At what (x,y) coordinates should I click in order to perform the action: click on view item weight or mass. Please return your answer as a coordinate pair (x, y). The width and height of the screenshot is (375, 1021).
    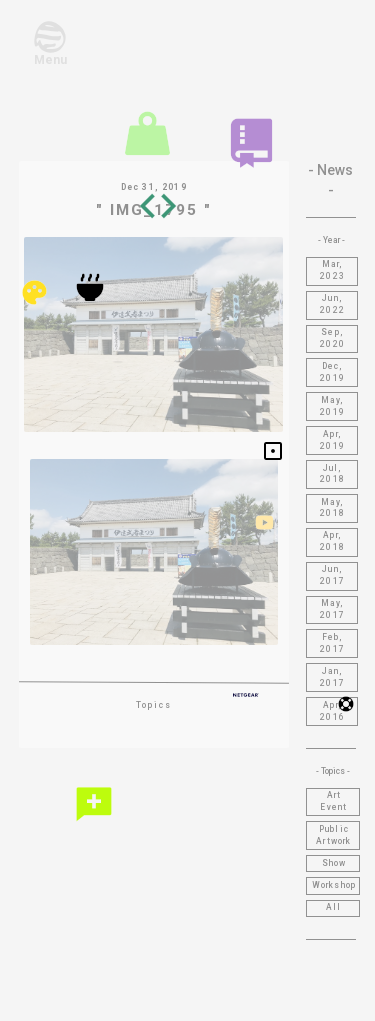
    Looking at the image, I should click on (147, 134).